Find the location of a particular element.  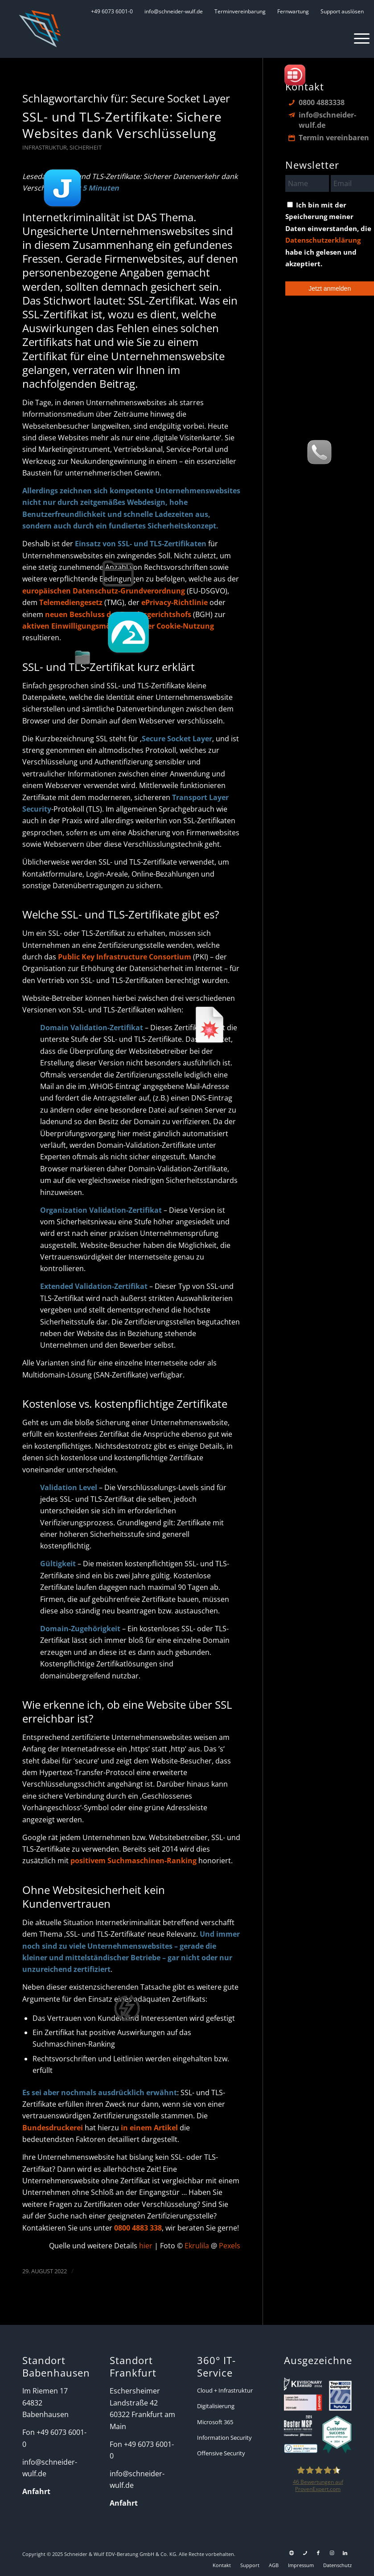

open budgie desktop window previews app is located at coordinates (295, 75).